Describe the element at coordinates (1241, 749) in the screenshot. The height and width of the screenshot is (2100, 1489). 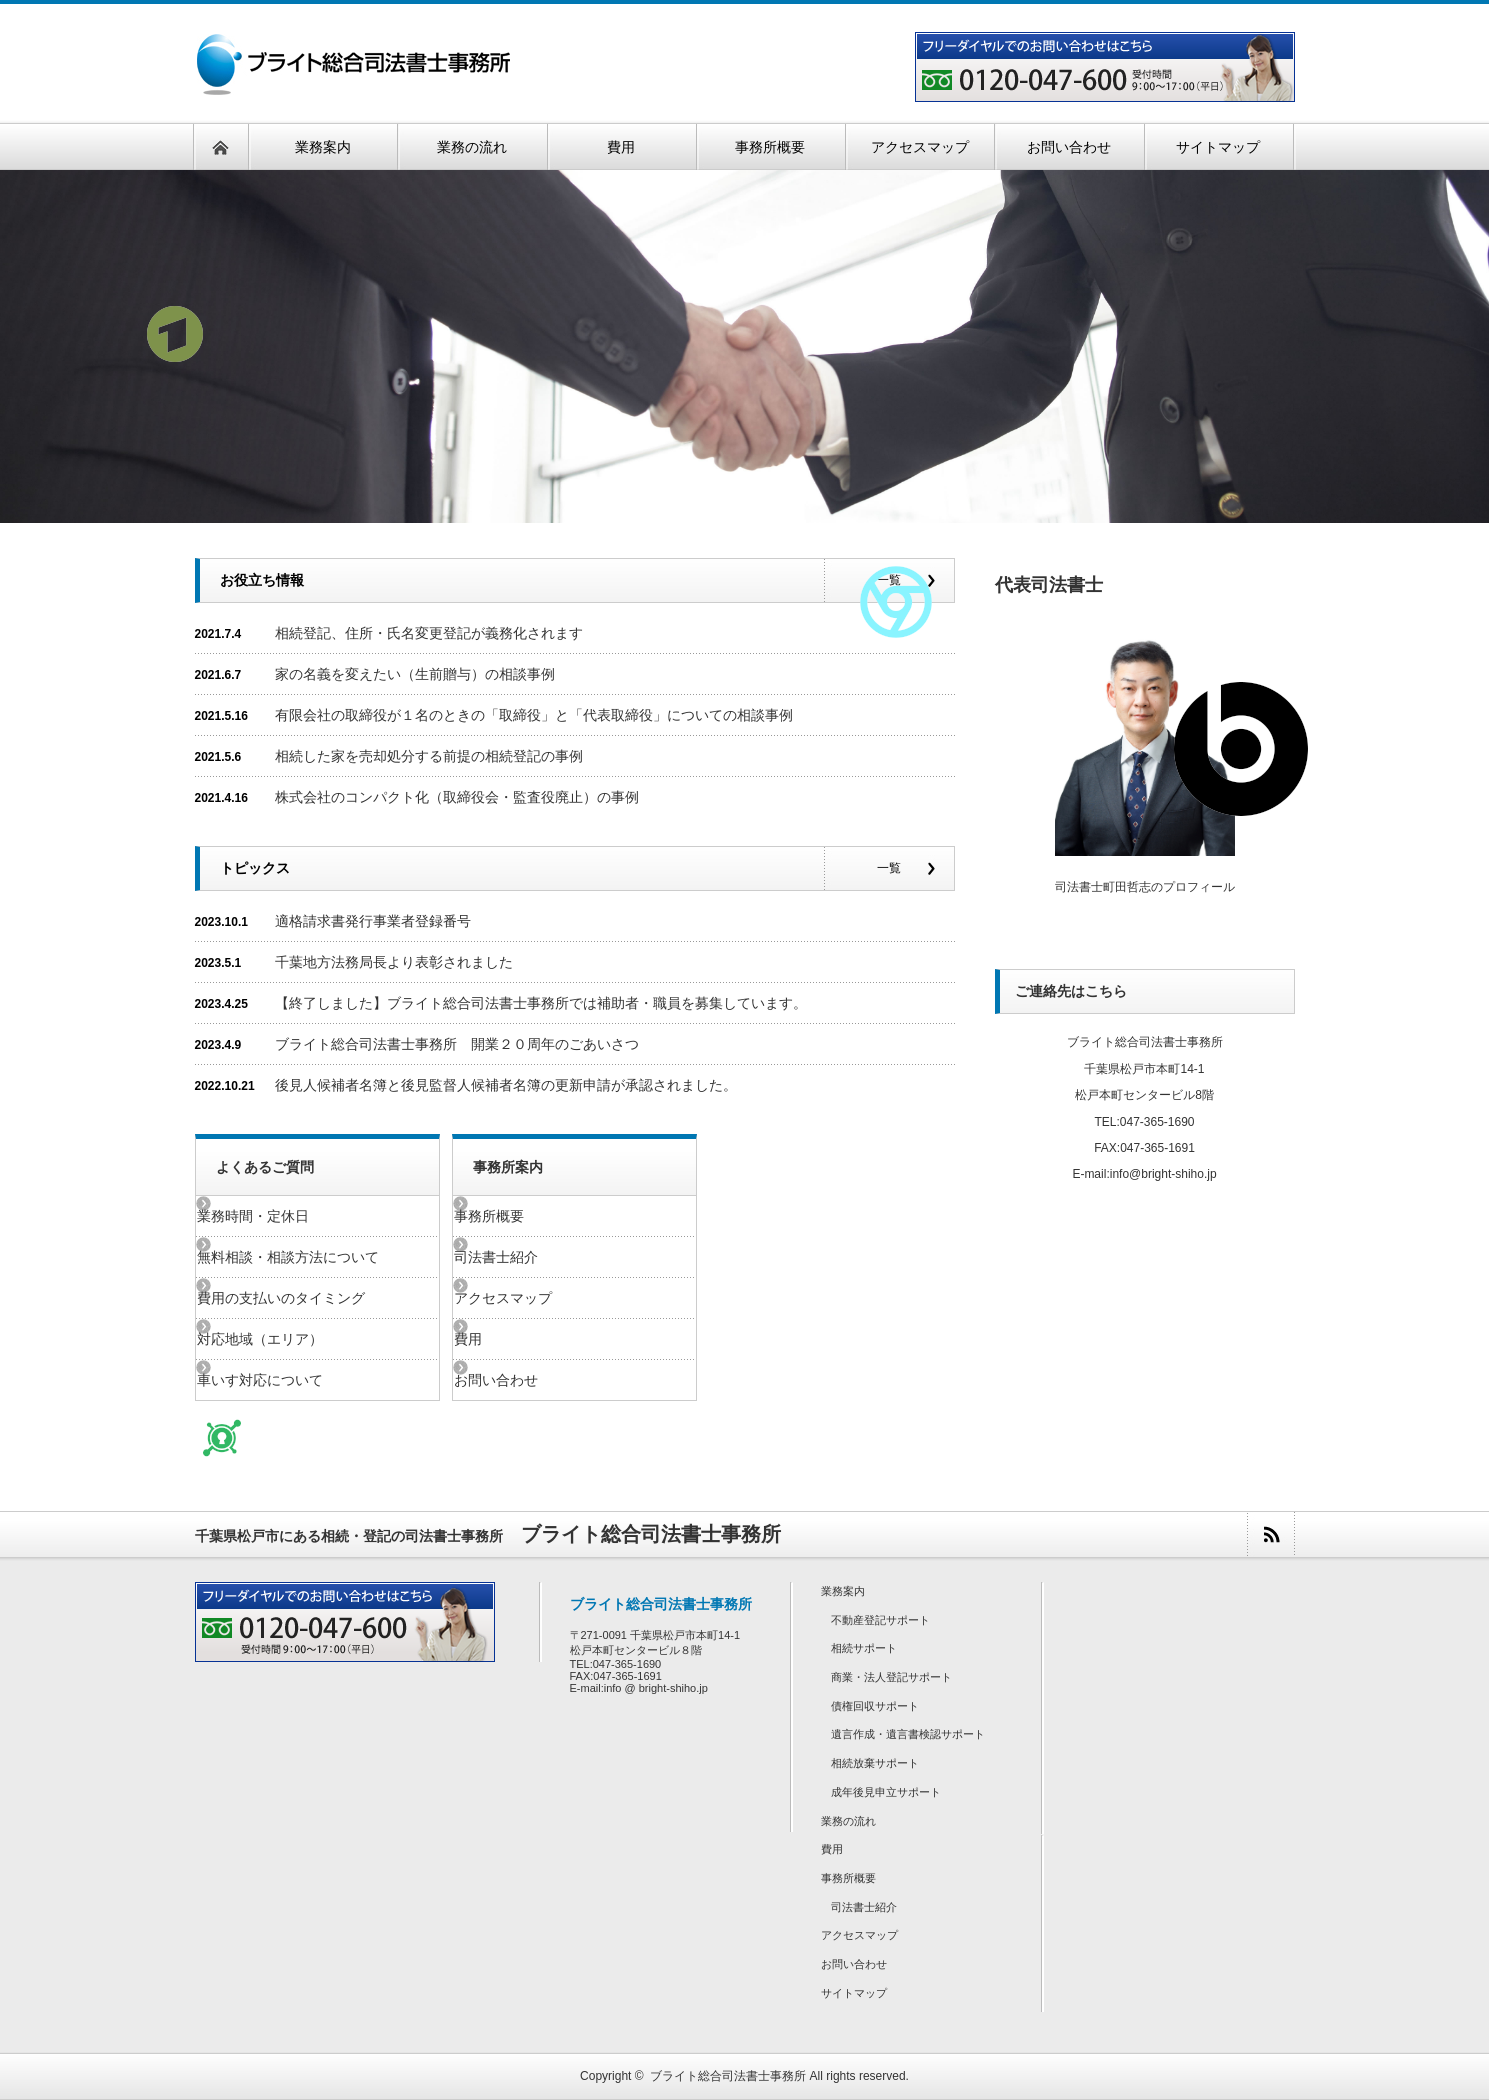
I see `open the Beats by Dre app` at that location.